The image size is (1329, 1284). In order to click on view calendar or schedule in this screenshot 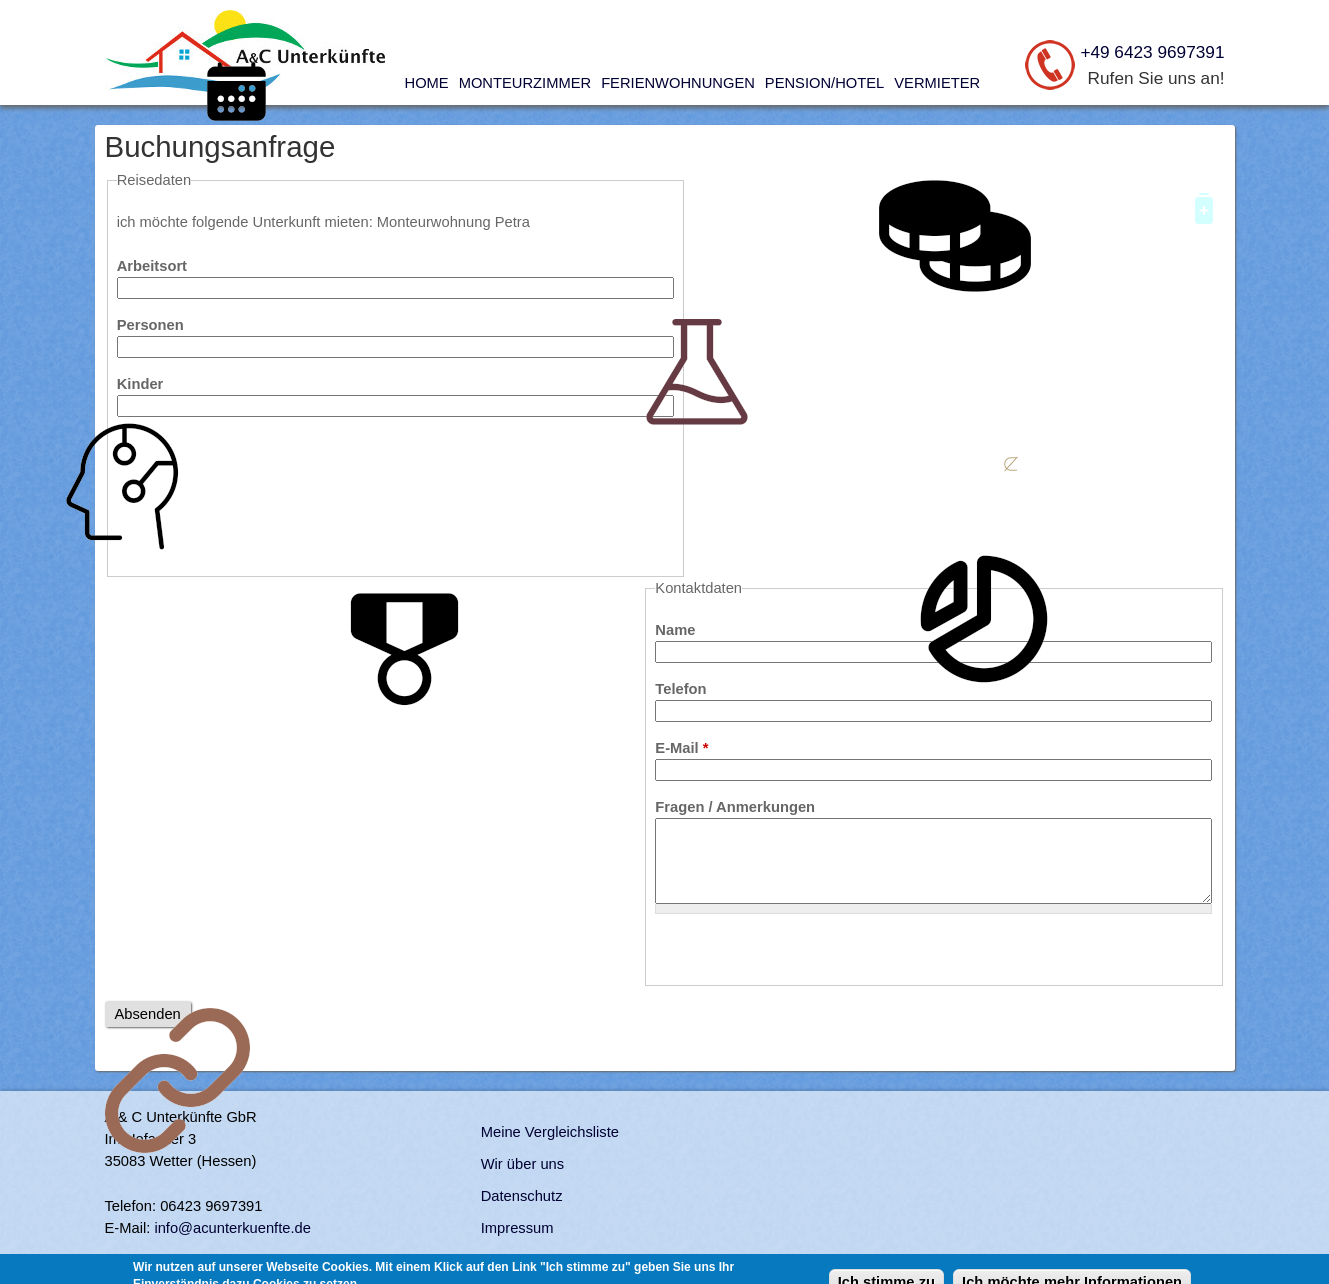, I will do `click(236, 91)`.